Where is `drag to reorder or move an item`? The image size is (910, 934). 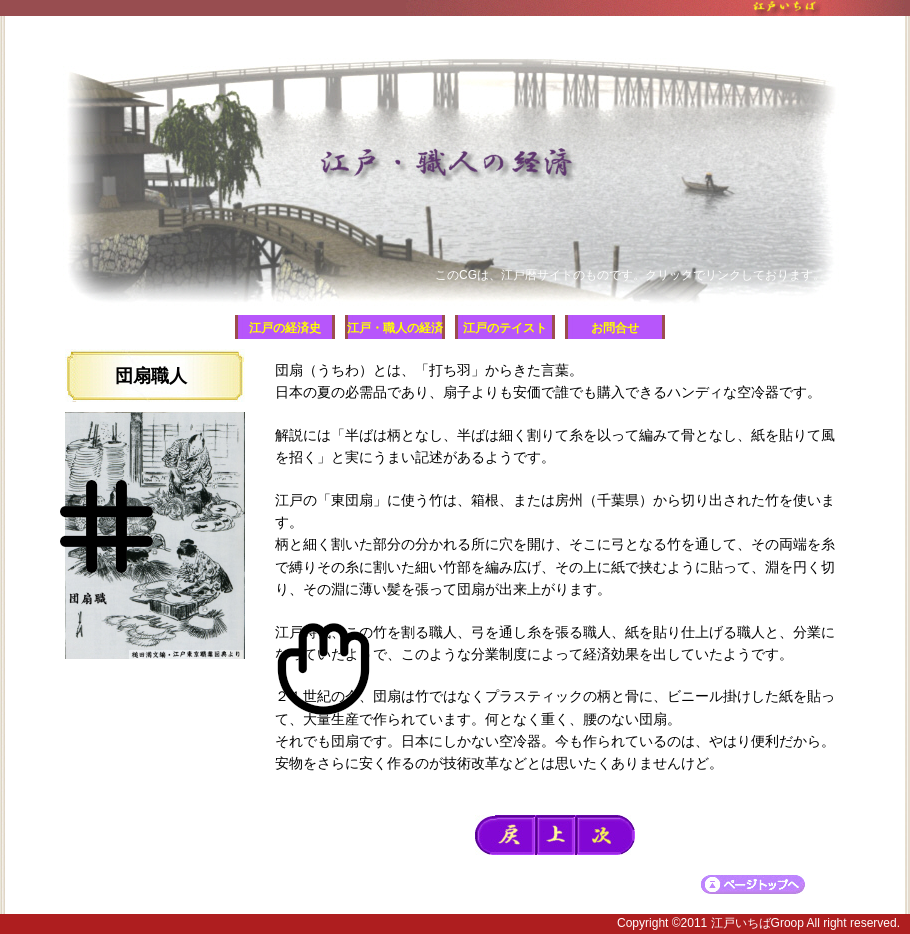 drag to reorder or move an item is located at coordinates (323, 656).